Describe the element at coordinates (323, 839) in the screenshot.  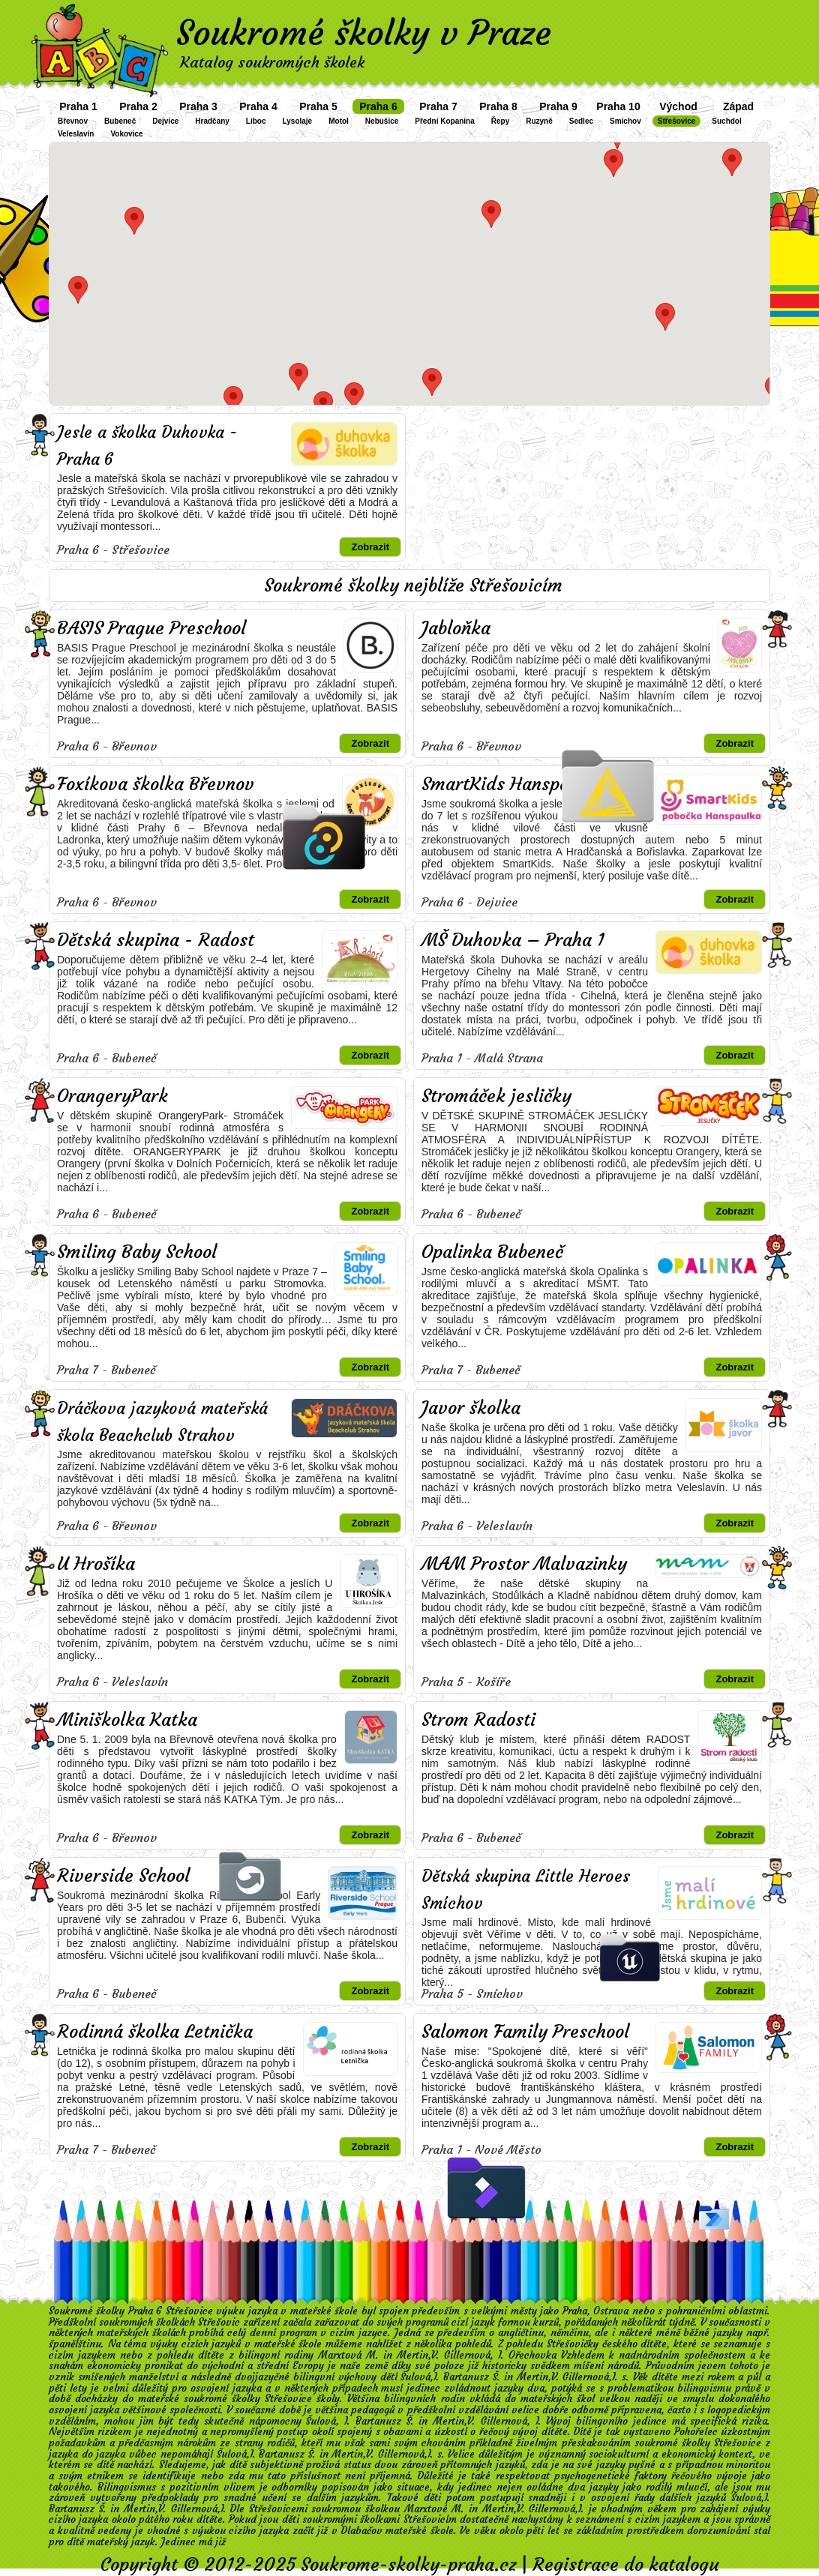
I see `open tauri project folder` at that location.